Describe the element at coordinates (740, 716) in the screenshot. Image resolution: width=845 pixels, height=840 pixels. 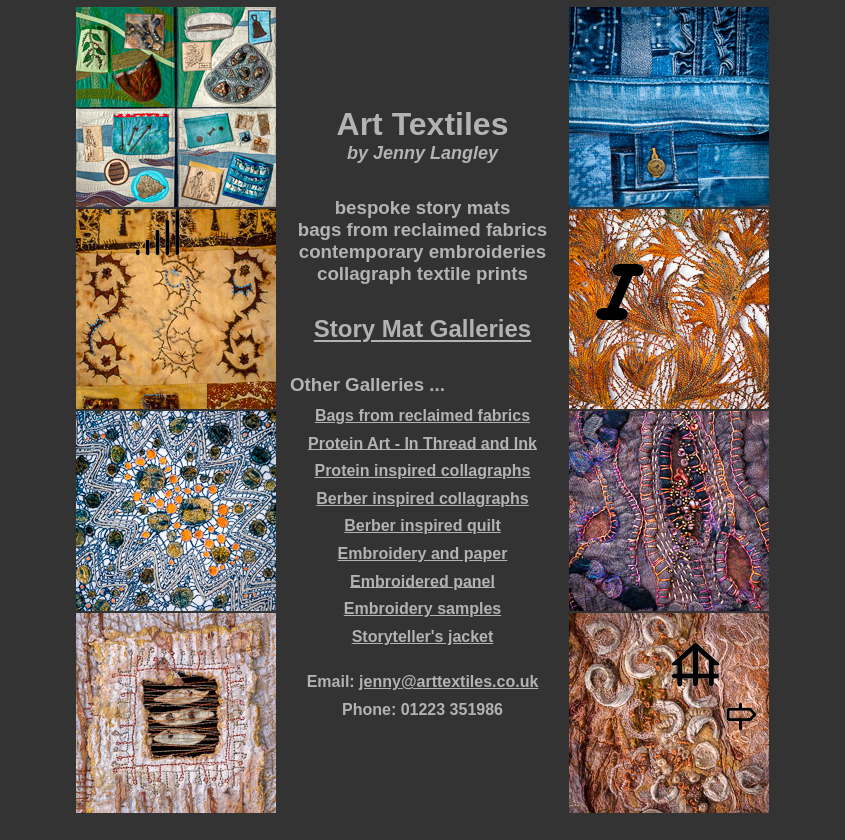
I see `navigate to directions or wayfinding` at that location.